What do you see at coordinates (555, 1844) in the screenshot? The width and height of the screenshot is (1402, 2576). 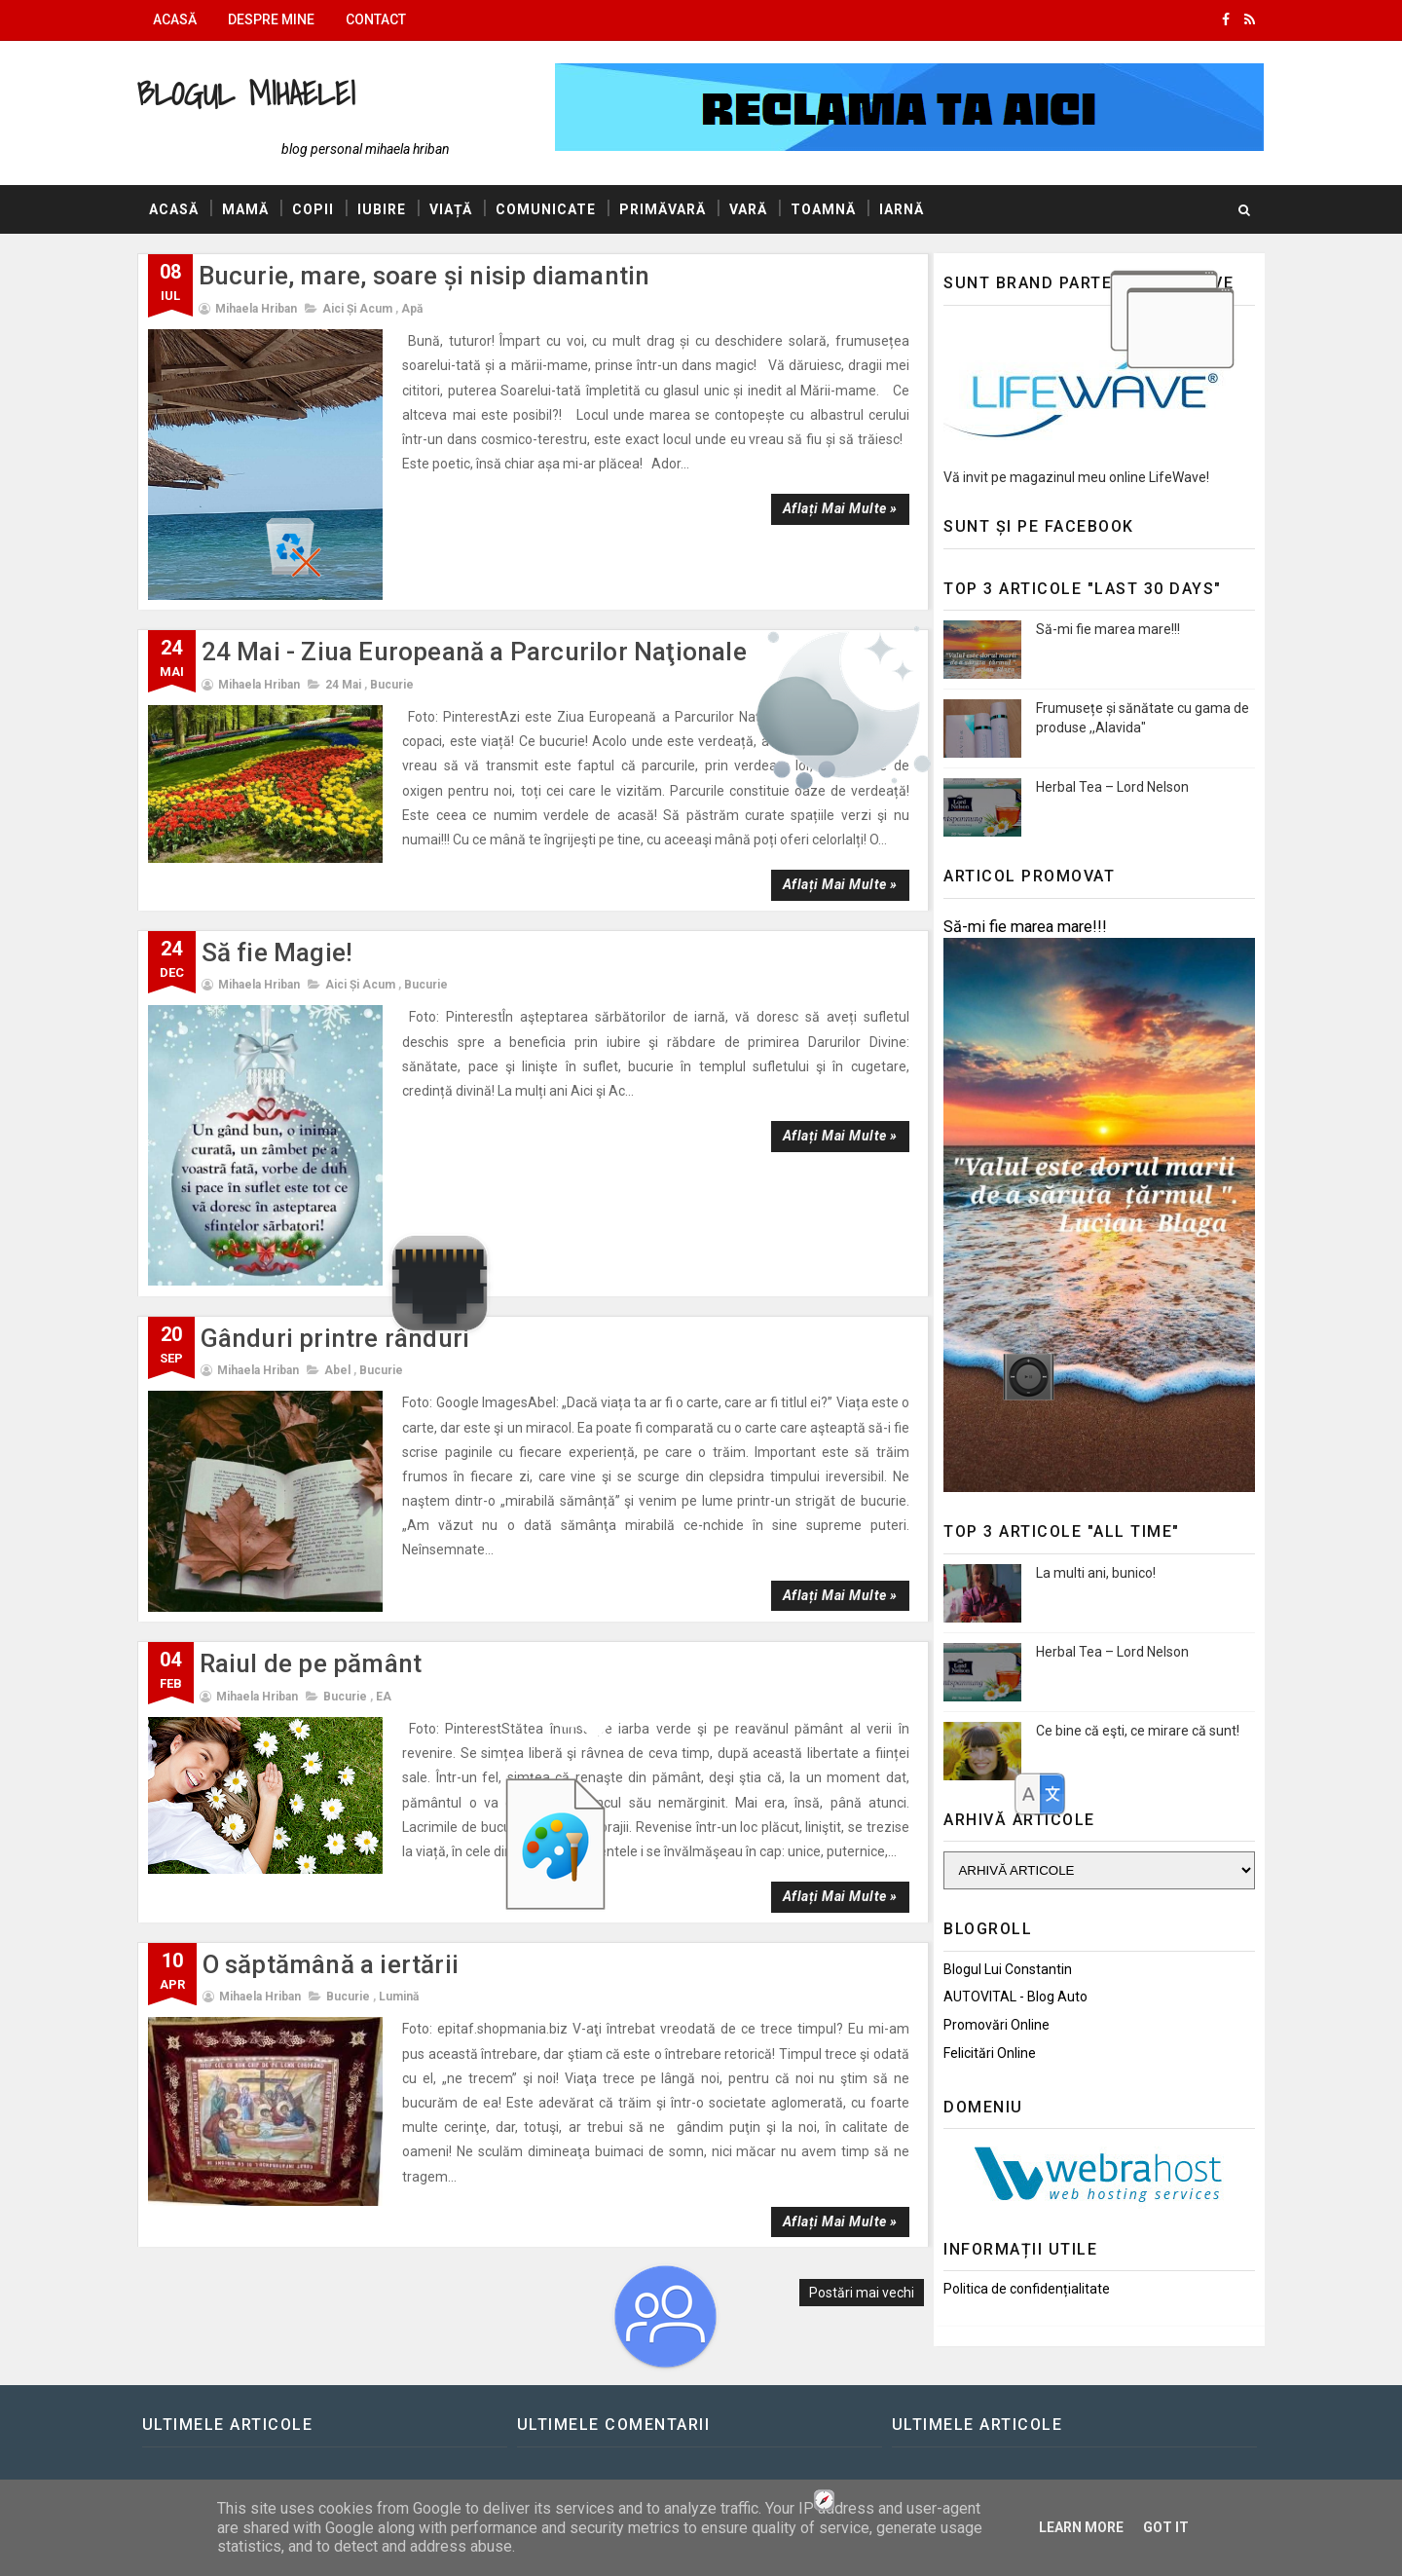 I see `open file in paint application` at bounding box center [555, 1844].